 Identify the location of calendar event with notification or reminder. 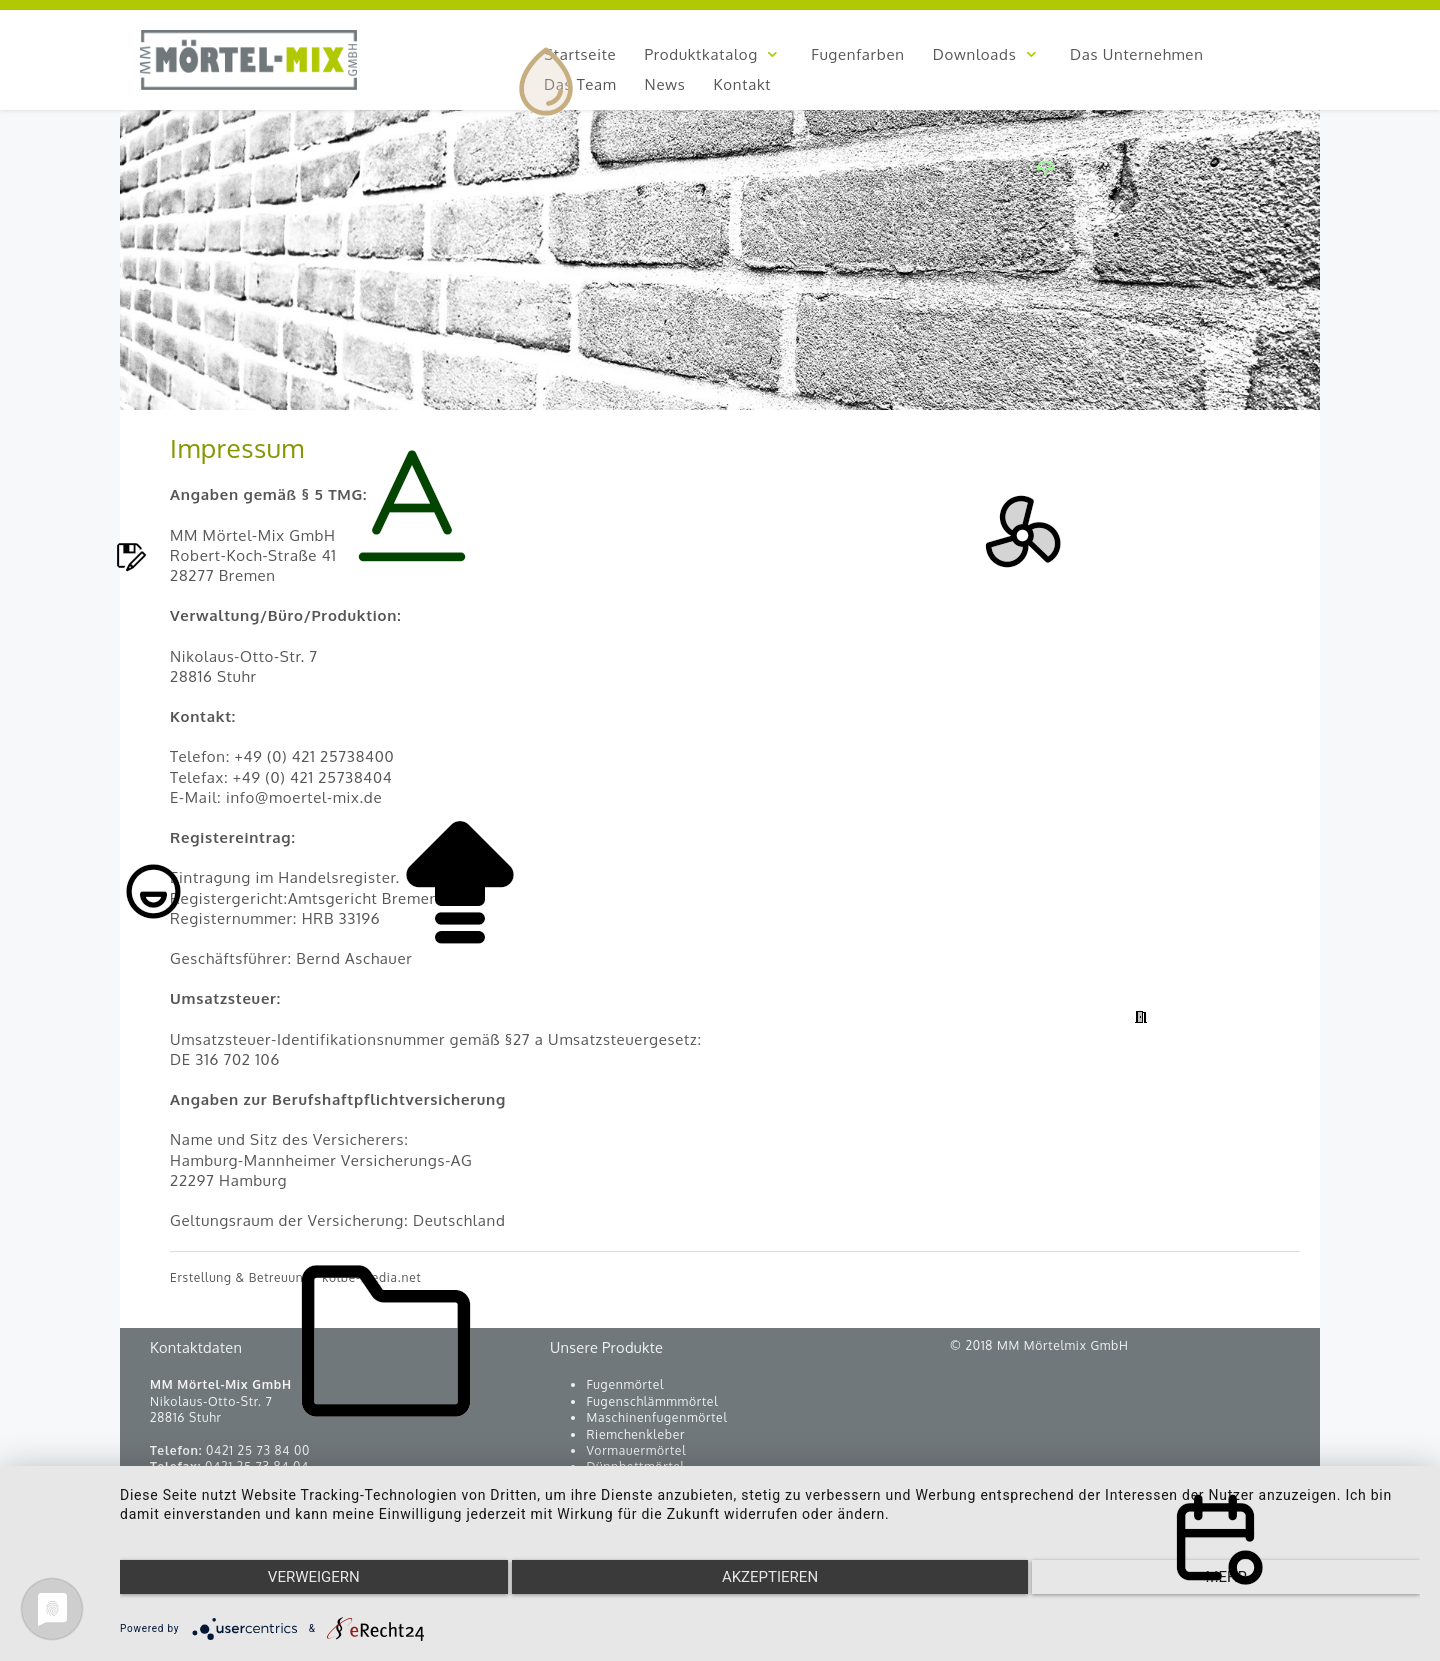
(1215, 1537).